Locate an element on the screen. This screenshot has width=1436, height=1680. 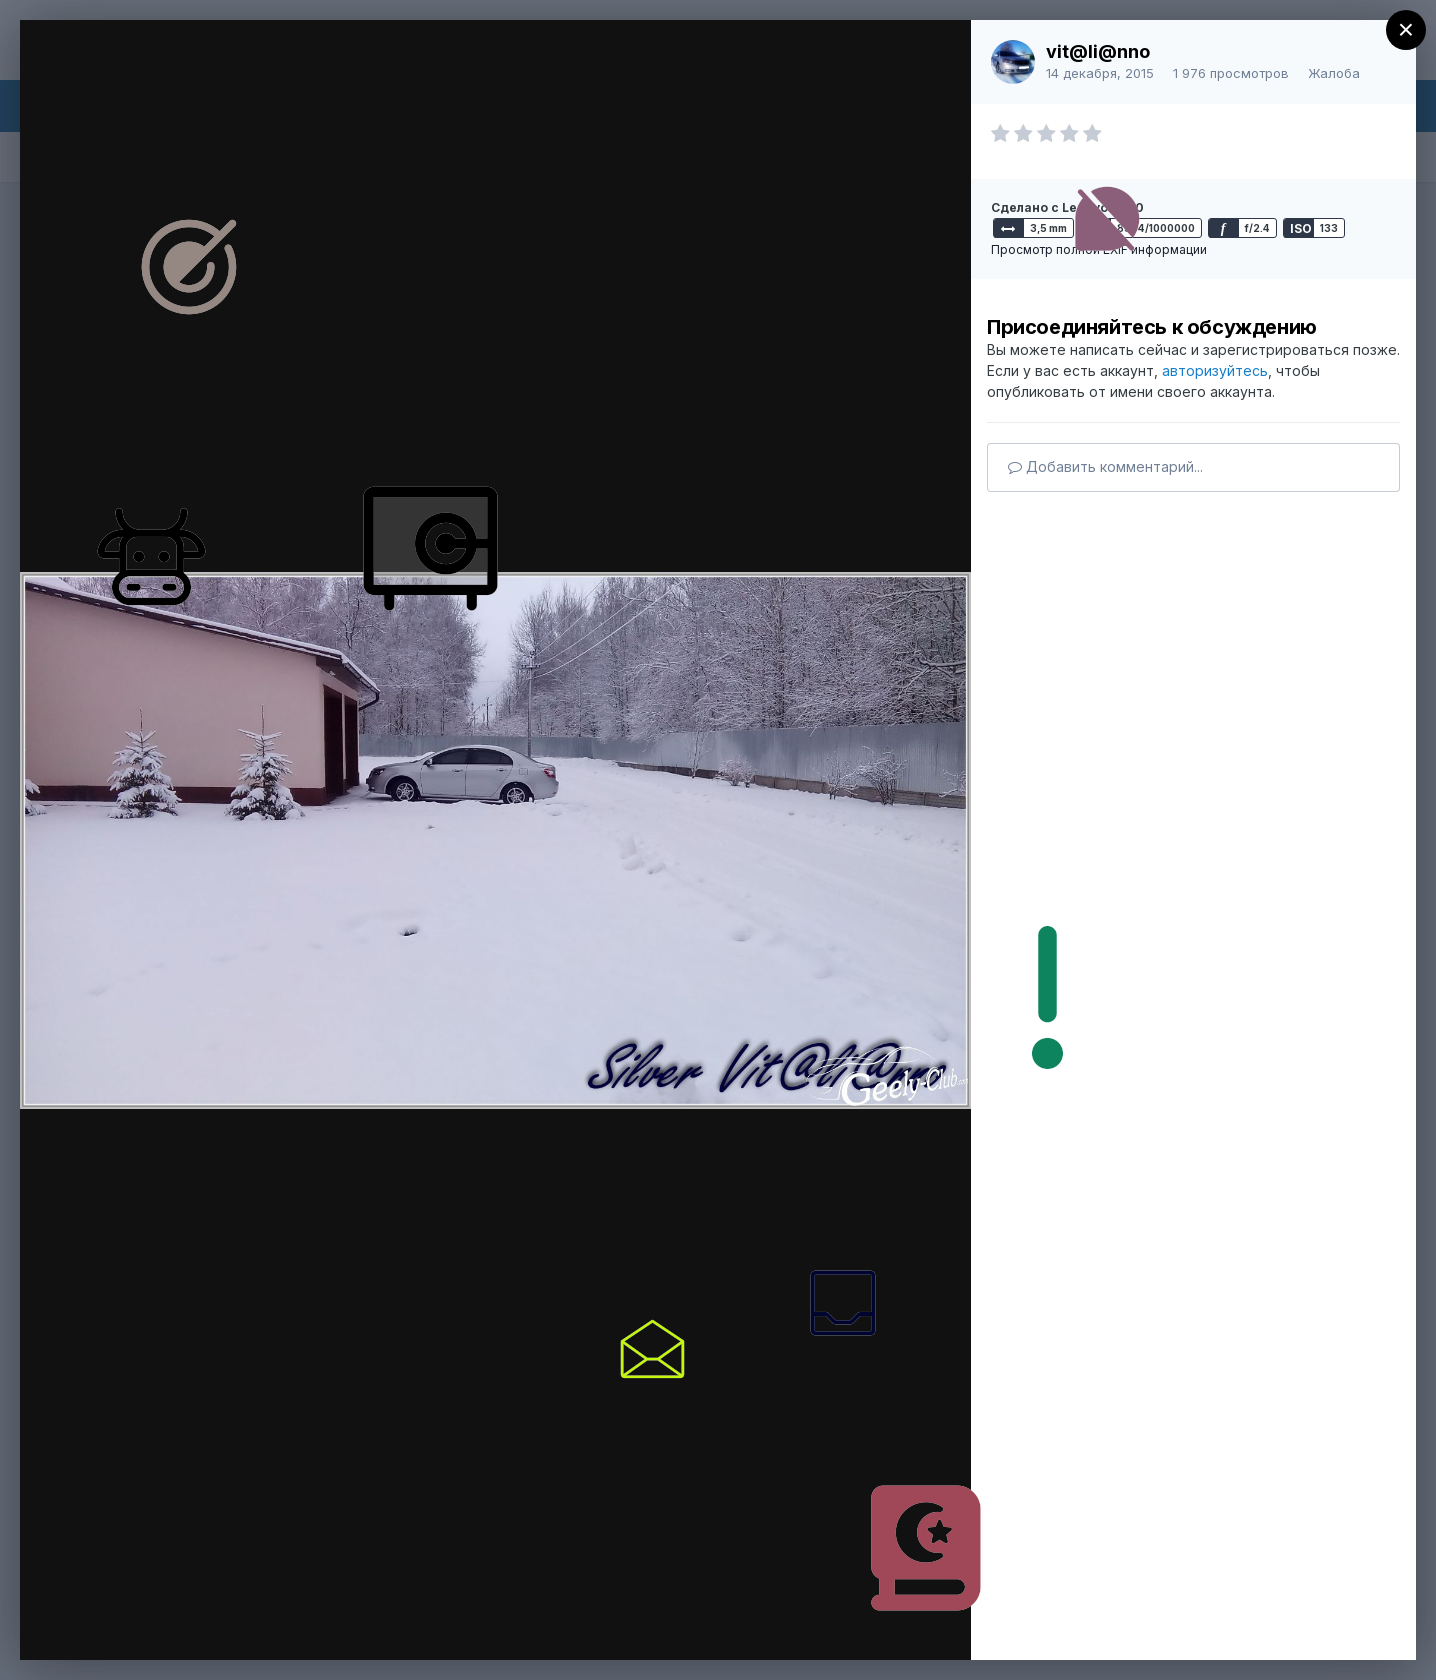
set a goal or target is located at coordinates (189, 267).